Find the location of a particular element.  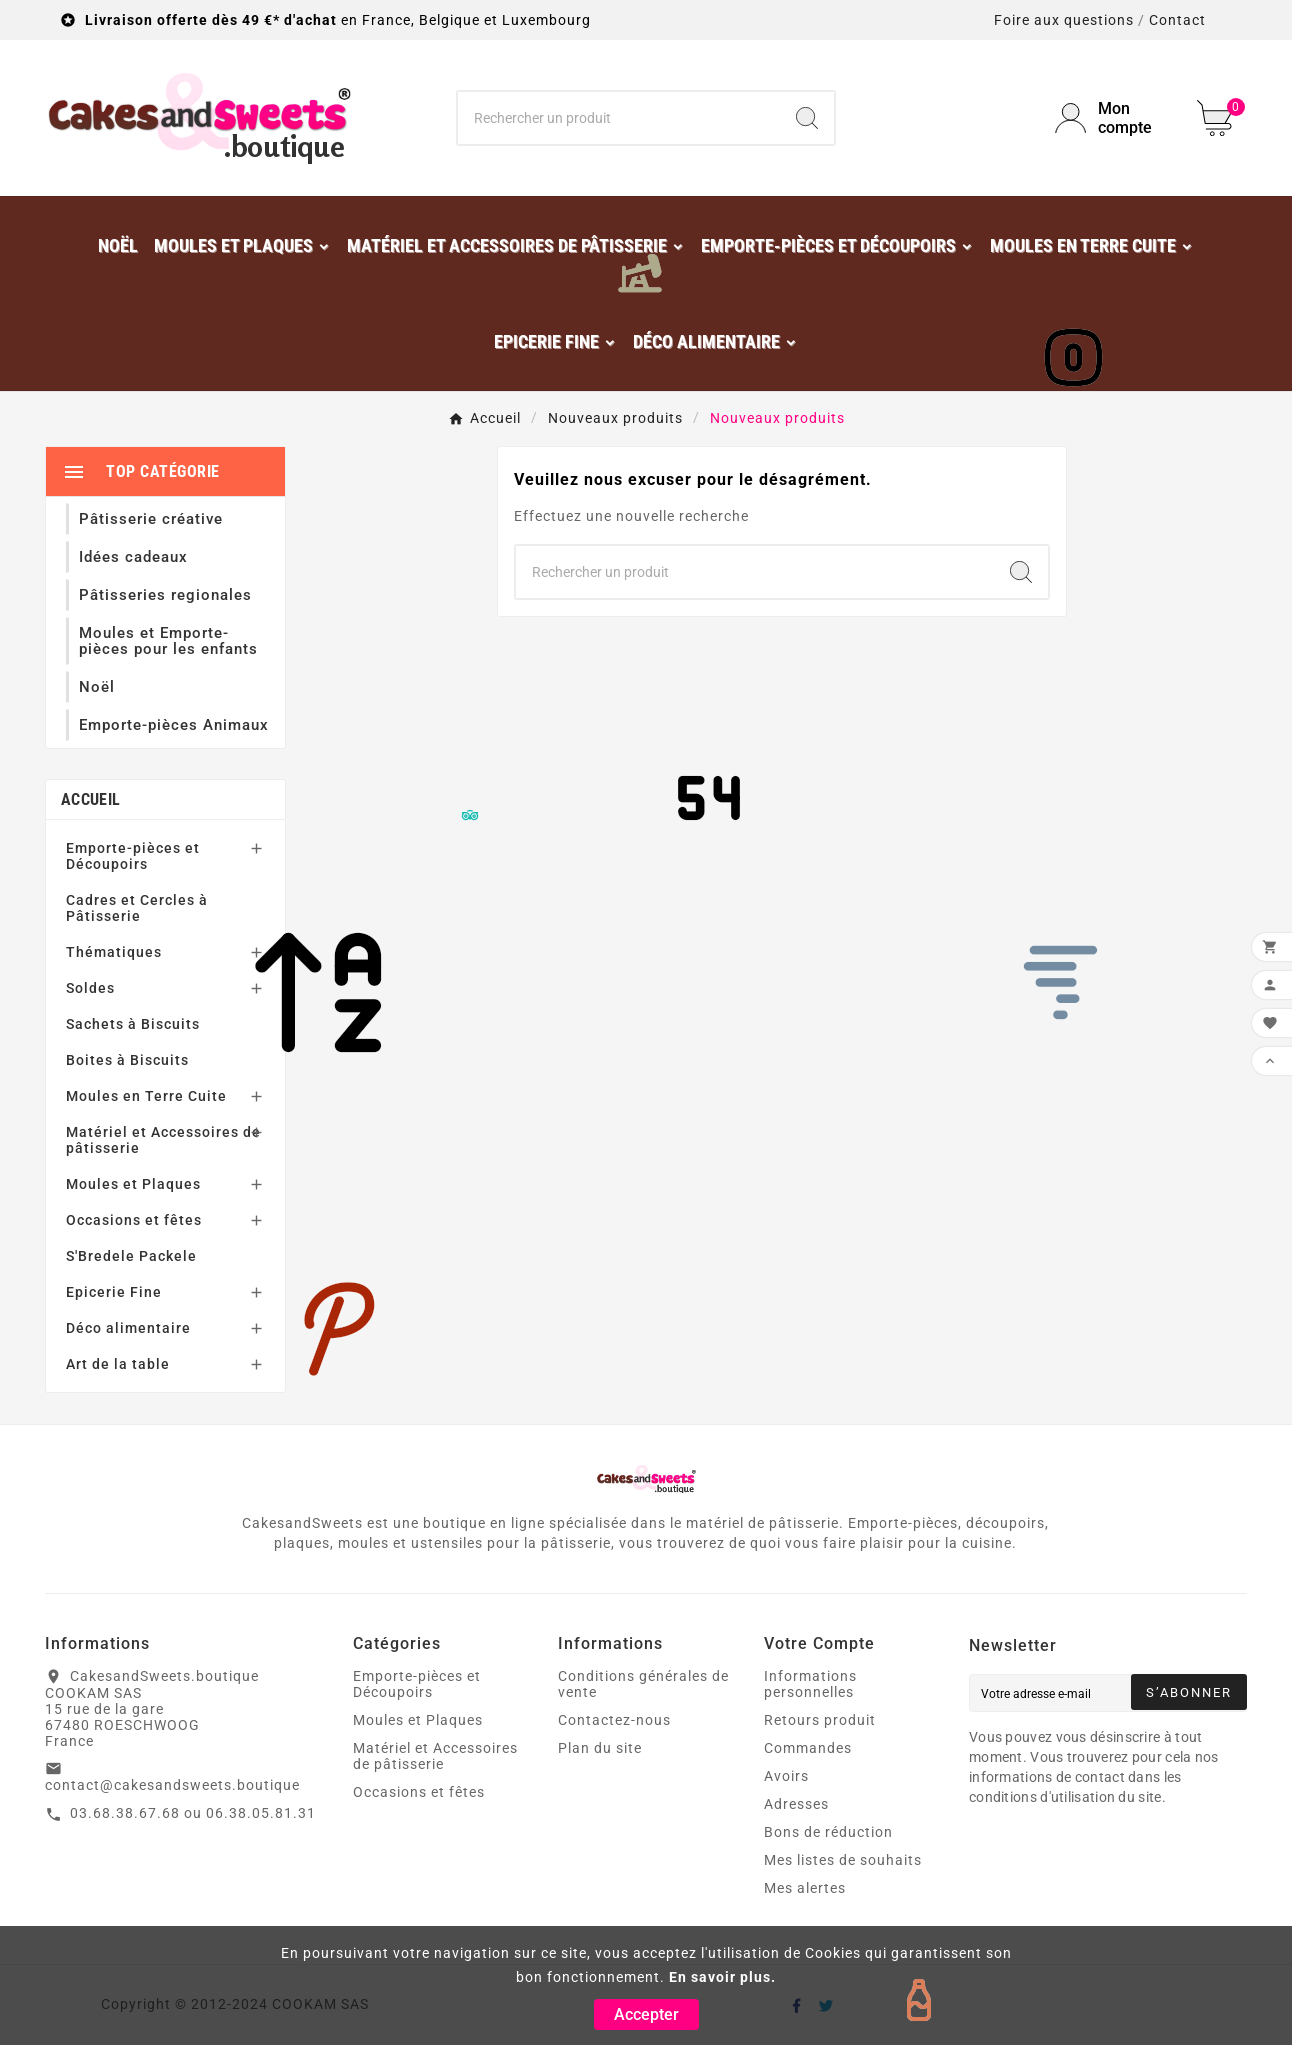

view tripadvisor reviews and ratings is located at coordinates (470, 815).